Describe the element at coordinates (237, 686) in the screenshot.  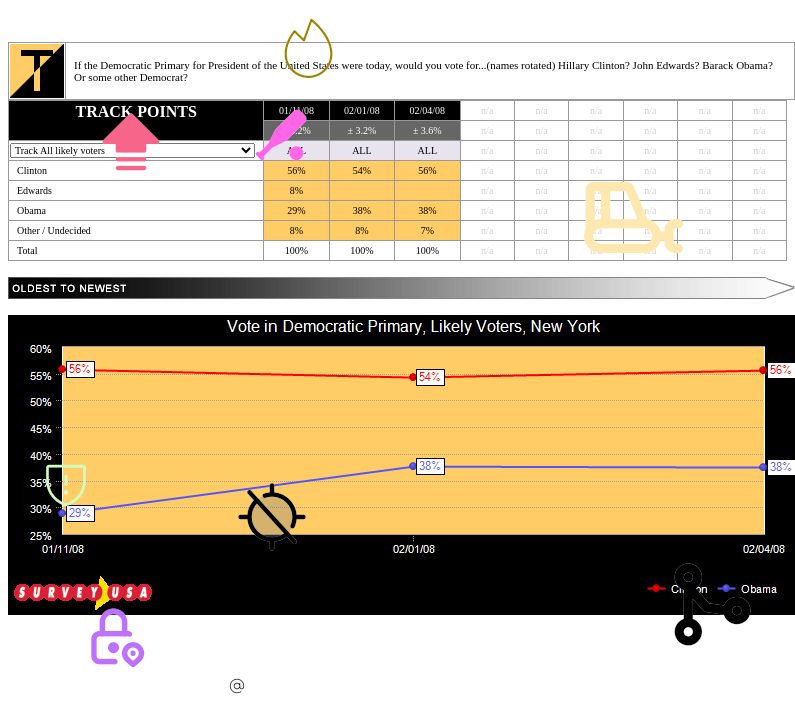
I see `enter or view email address` at that location.